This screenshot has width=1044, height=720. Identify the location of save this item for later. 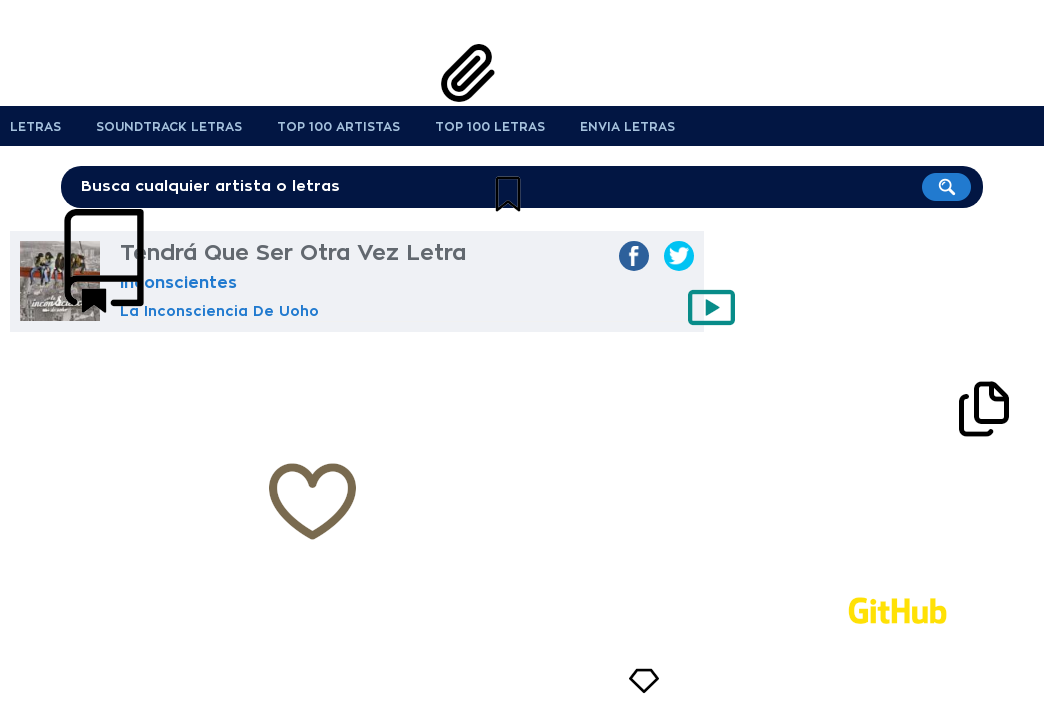
(508, 194).